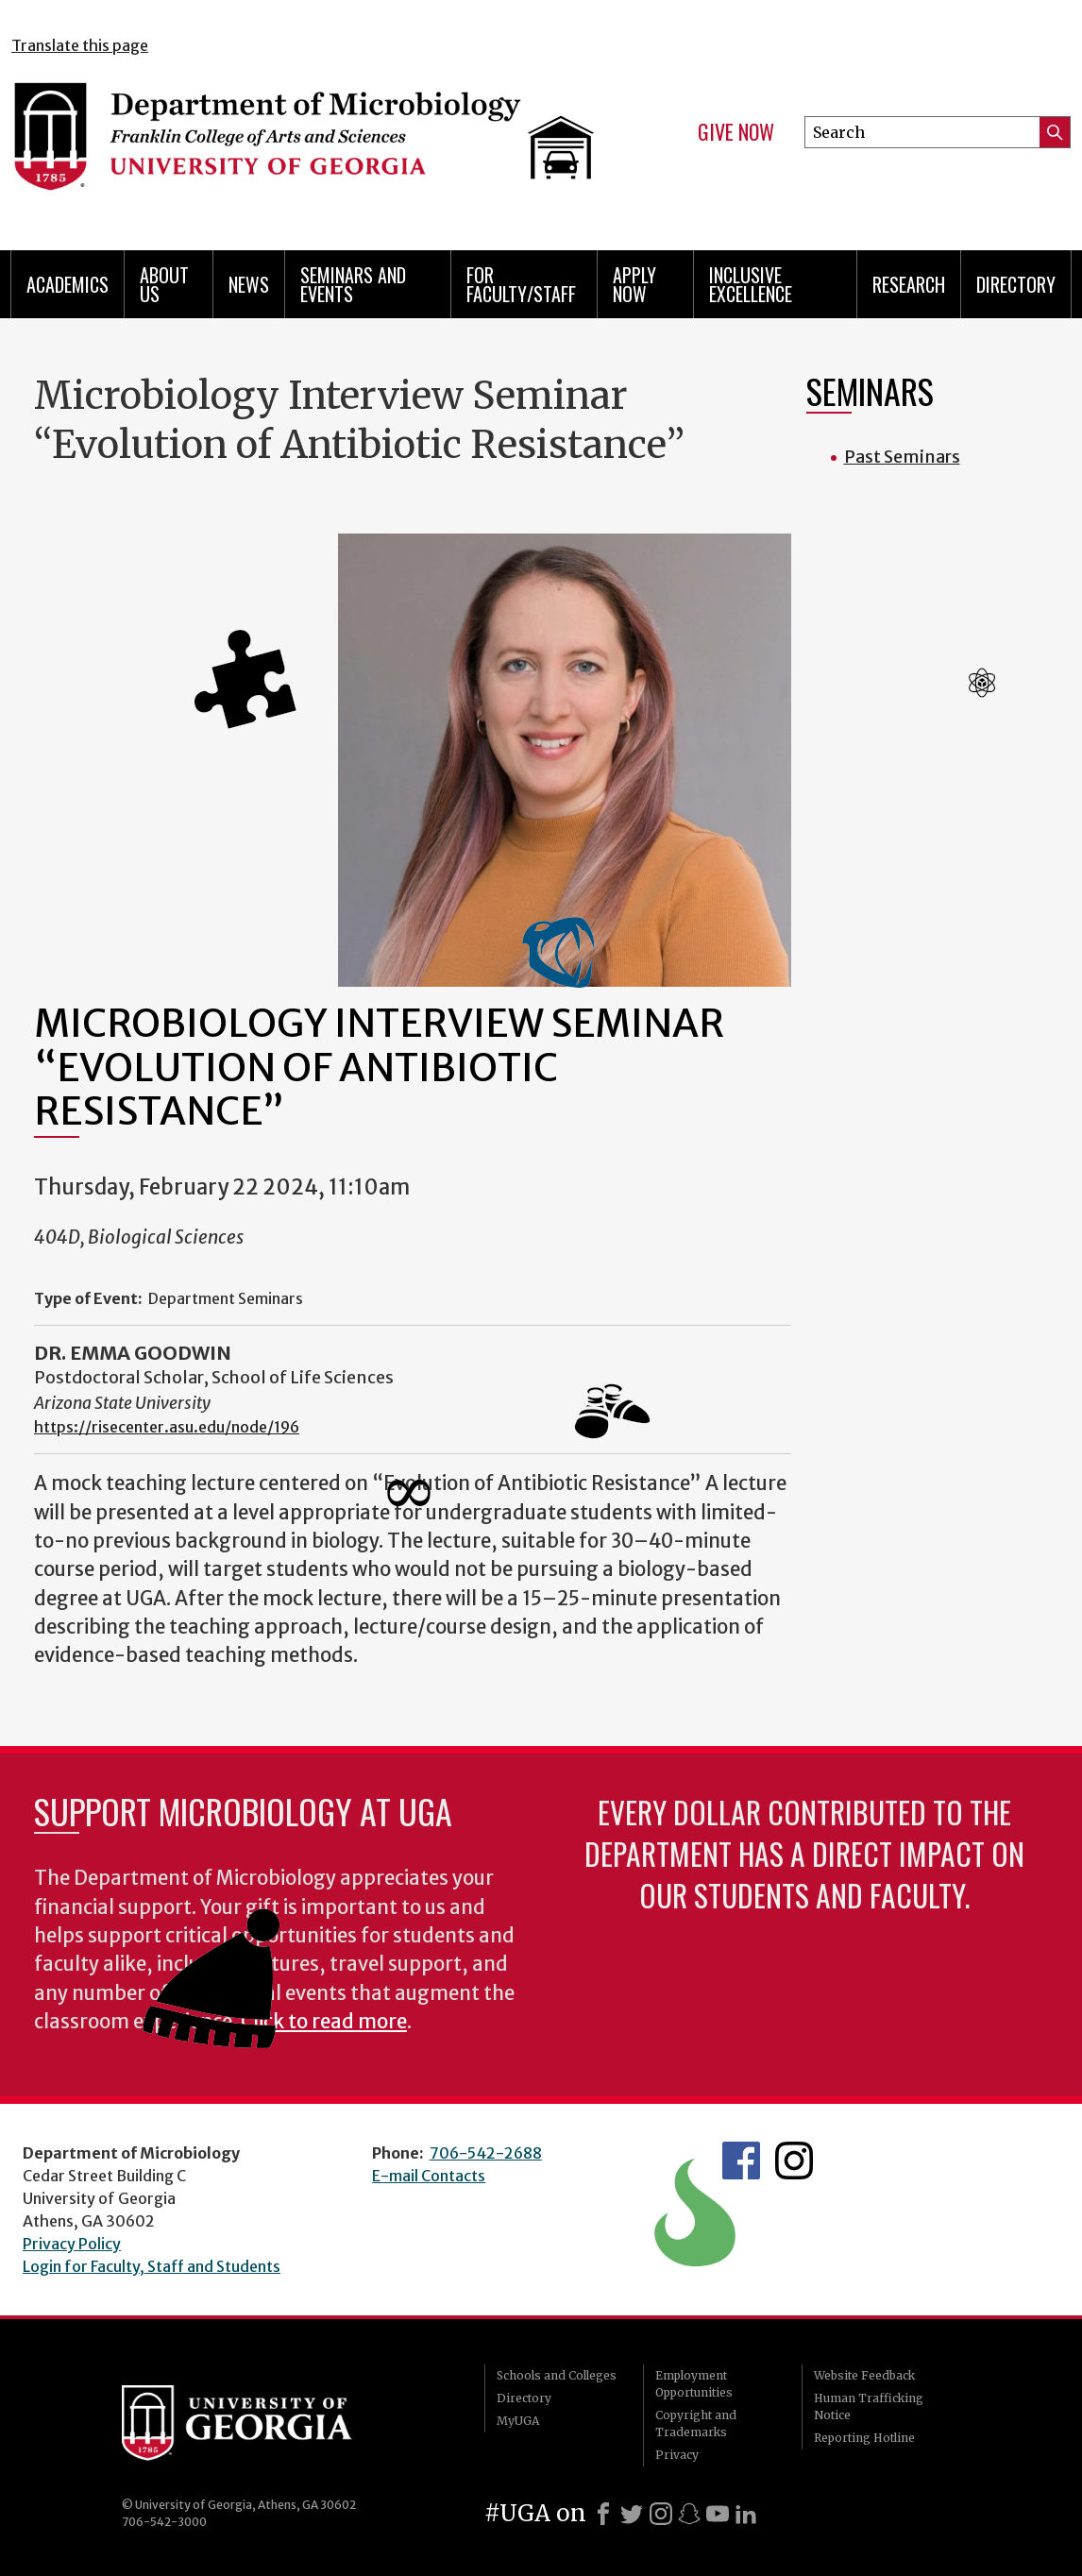 The width and height of the screenshot is (1082, 2576). What do you see at coordinates (561, 145) in the screenshot?
I see `access garage or parking settings` at bounding box center [561, 145].